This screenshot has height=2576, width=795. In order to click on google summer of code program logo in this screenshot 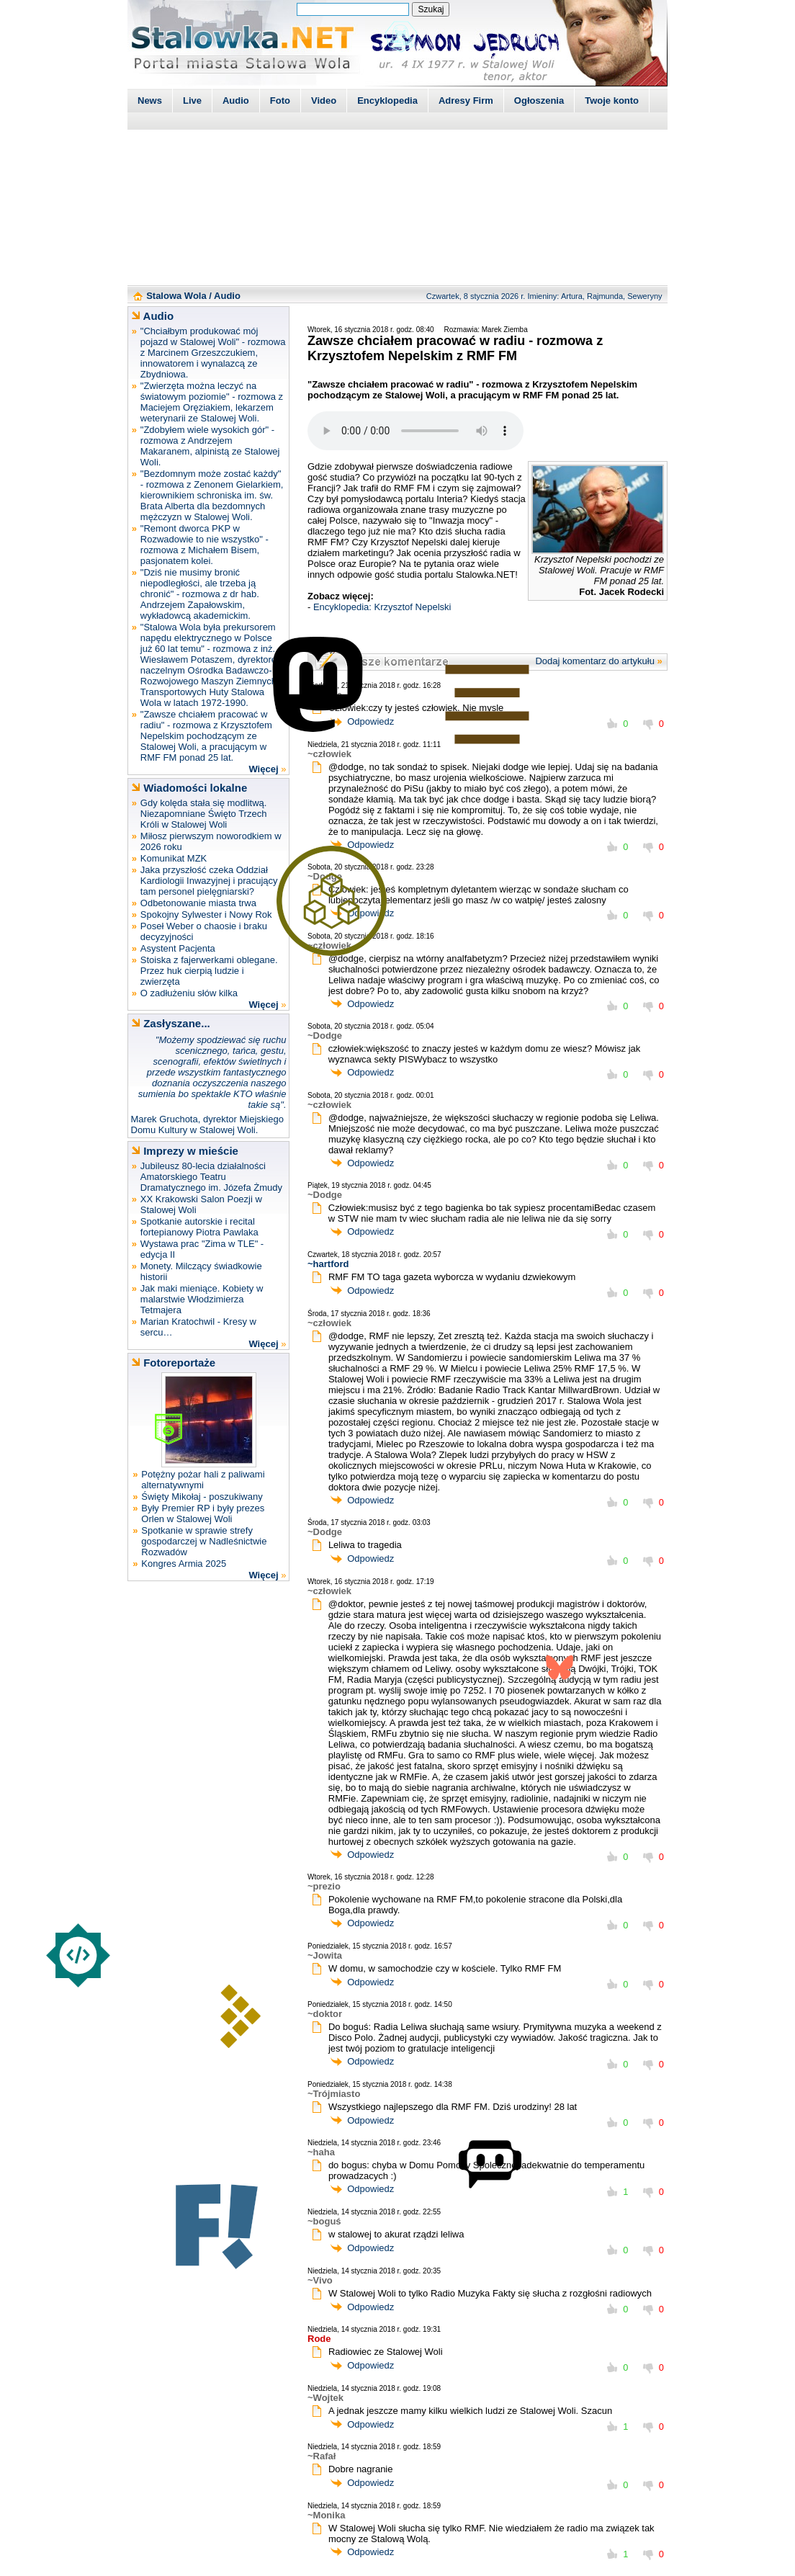, I will do `click(78, 1955)`.